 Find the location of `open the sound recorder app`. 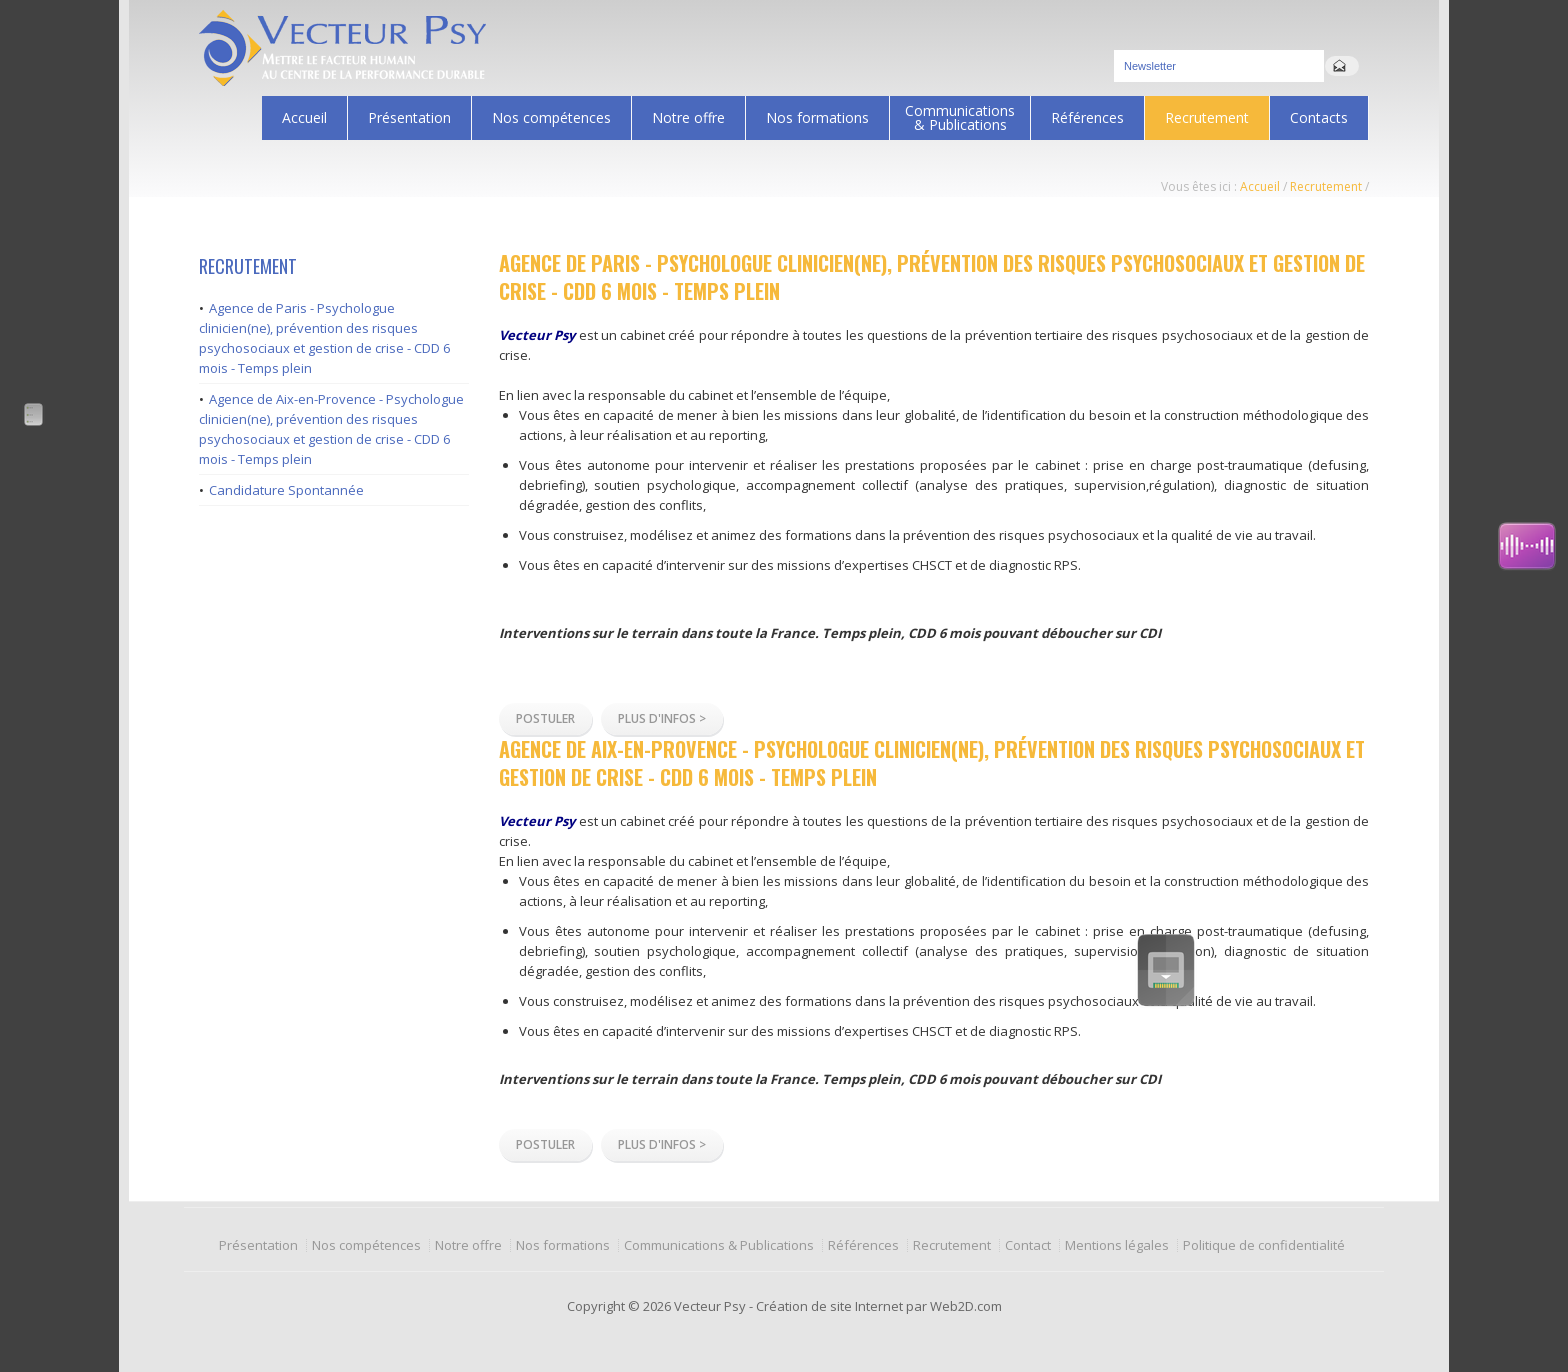

open the sound recorder app is located at coordinates (1527, 546).